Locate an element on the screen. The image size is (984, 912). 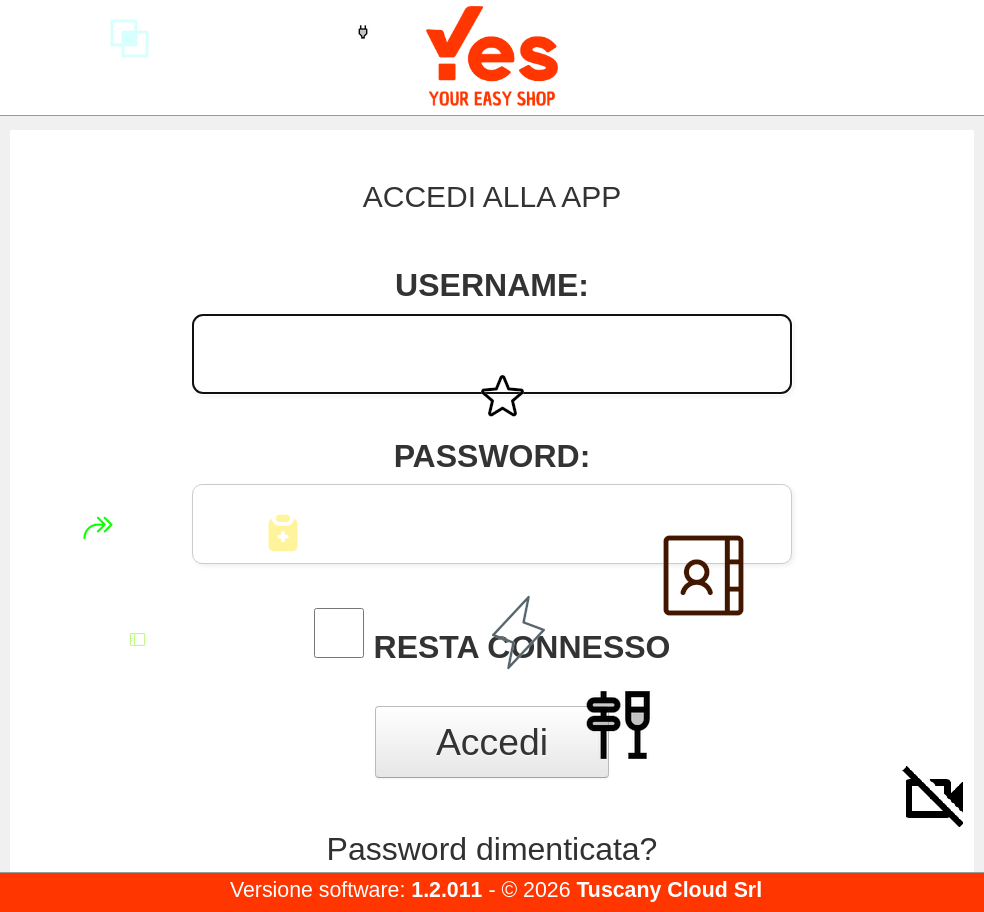
add new item to clipboard is located at coordinates (283, 533).